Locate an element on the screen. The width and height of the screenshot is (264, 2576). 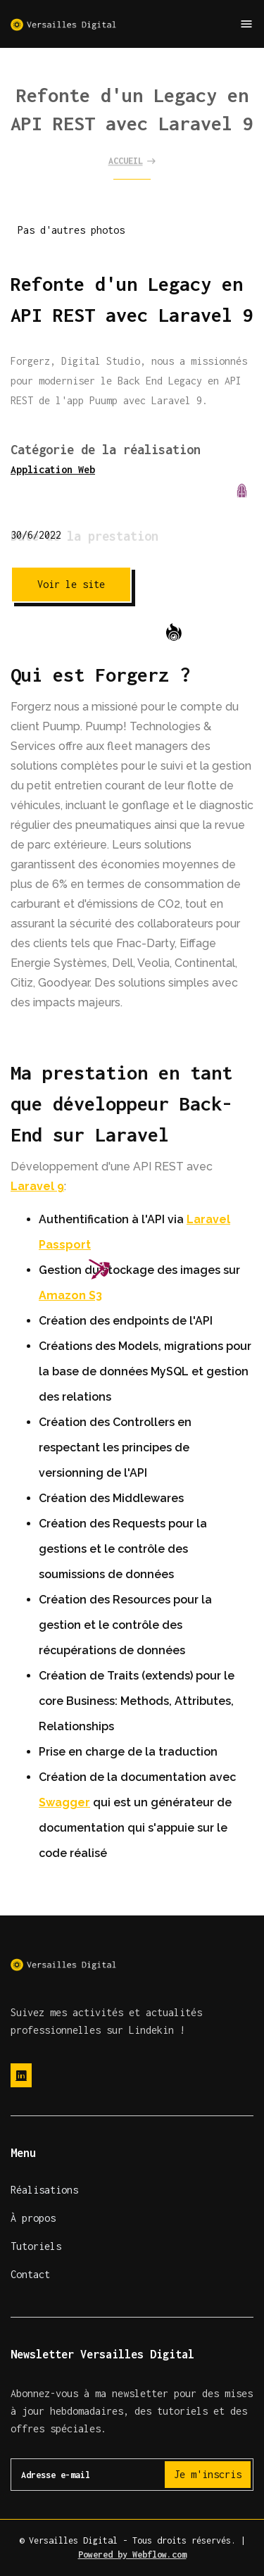
activate fire vision or heat detection mode is located at coordinates (173, 632).